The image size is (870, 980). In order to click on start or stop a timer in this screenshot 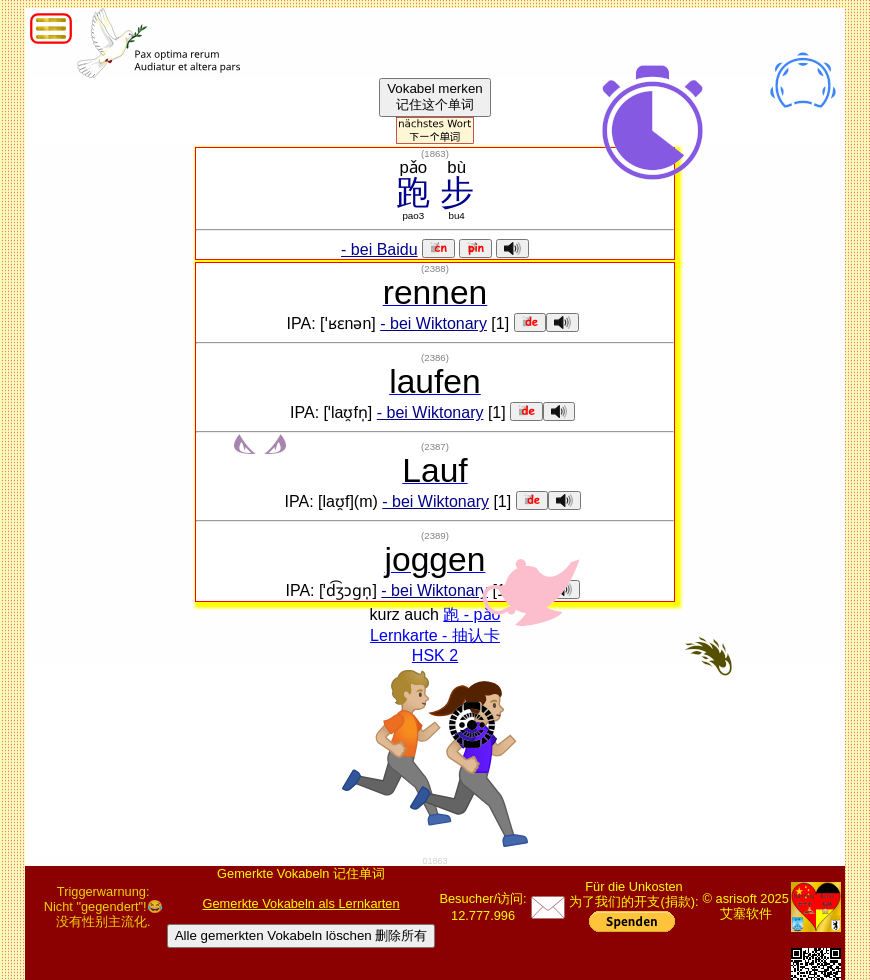, I will do `click(652, 122)`.